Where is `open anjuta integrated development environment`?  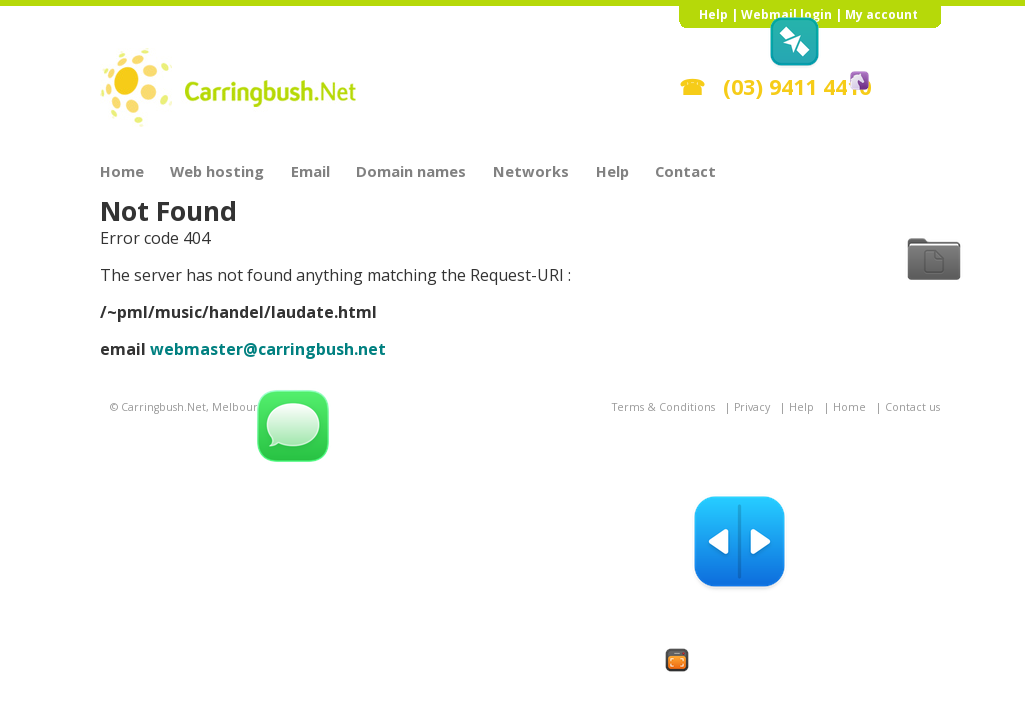
open anjuta integrated development environment is located at coordinates (859, 80).